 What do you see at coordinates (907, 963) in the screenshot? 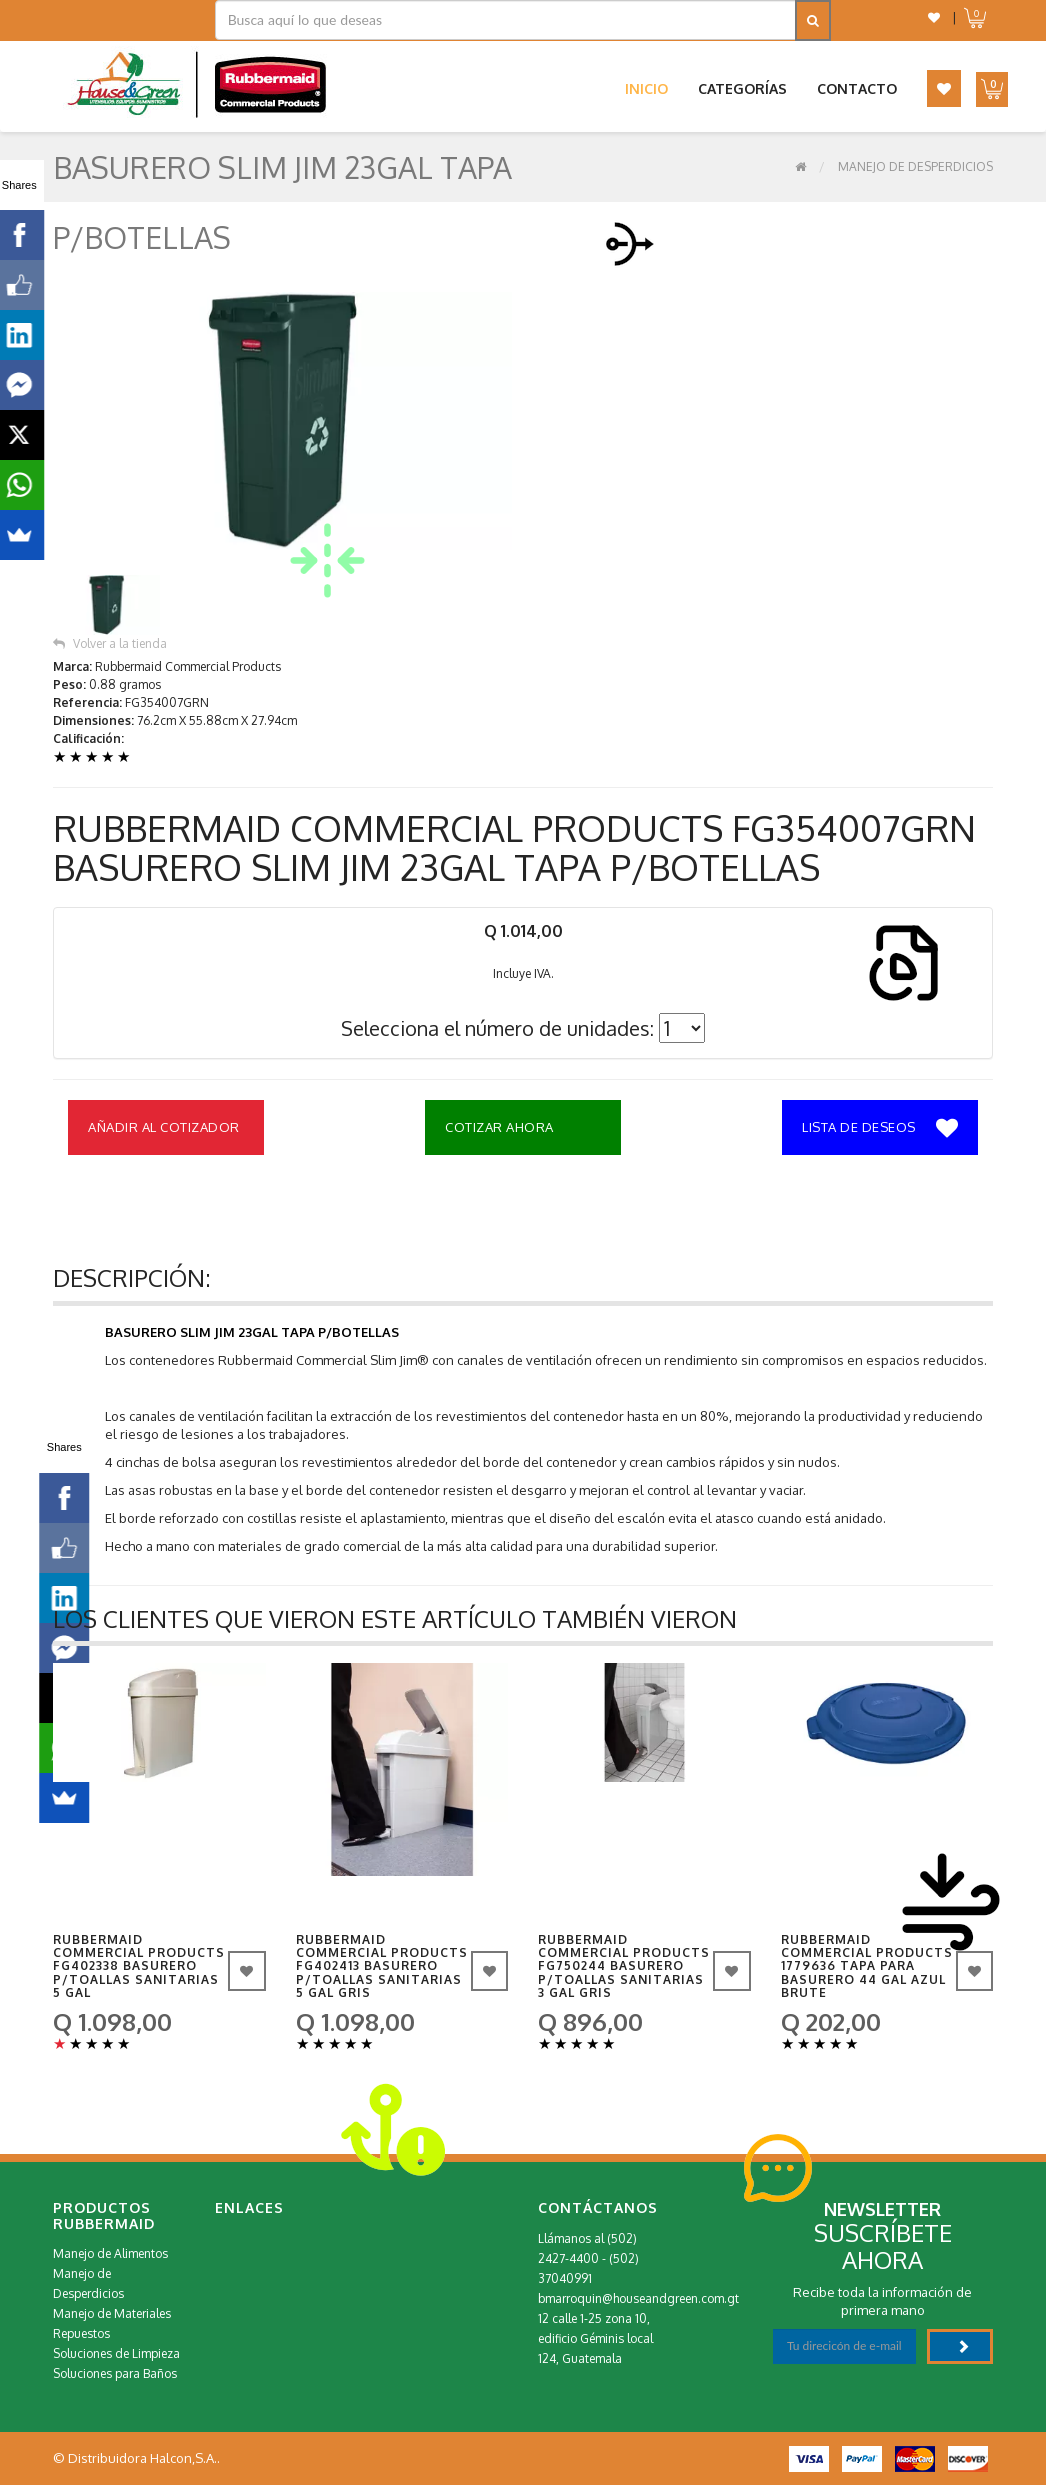
I see `view pie chart report` at bounding box center [907, 963].